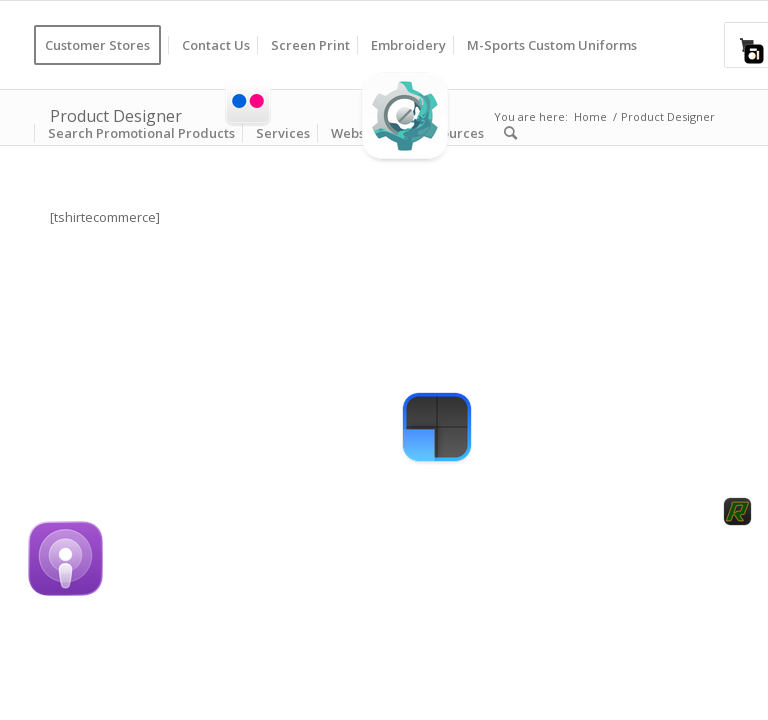 This screenshot has height=720, width=768. I want to click on connect your Flickr account, so click(248, 101).